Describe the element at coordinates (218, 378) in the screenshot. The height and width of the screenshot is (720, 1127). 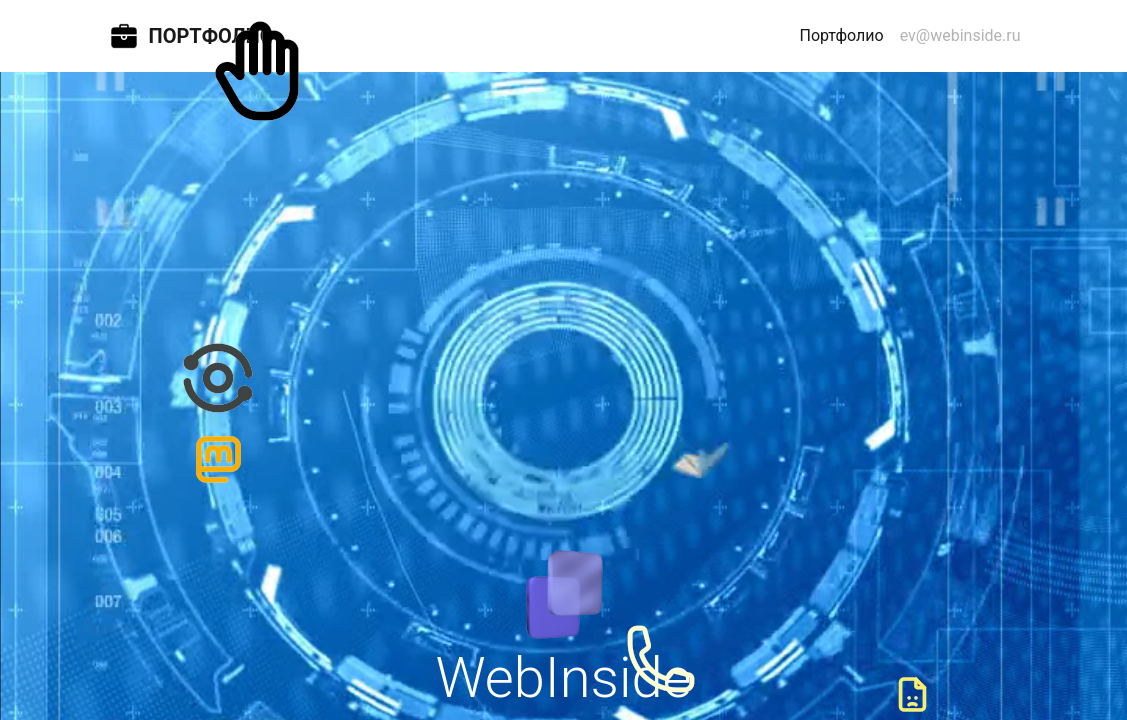
I see `analyze data or run diagnostics` at that location.